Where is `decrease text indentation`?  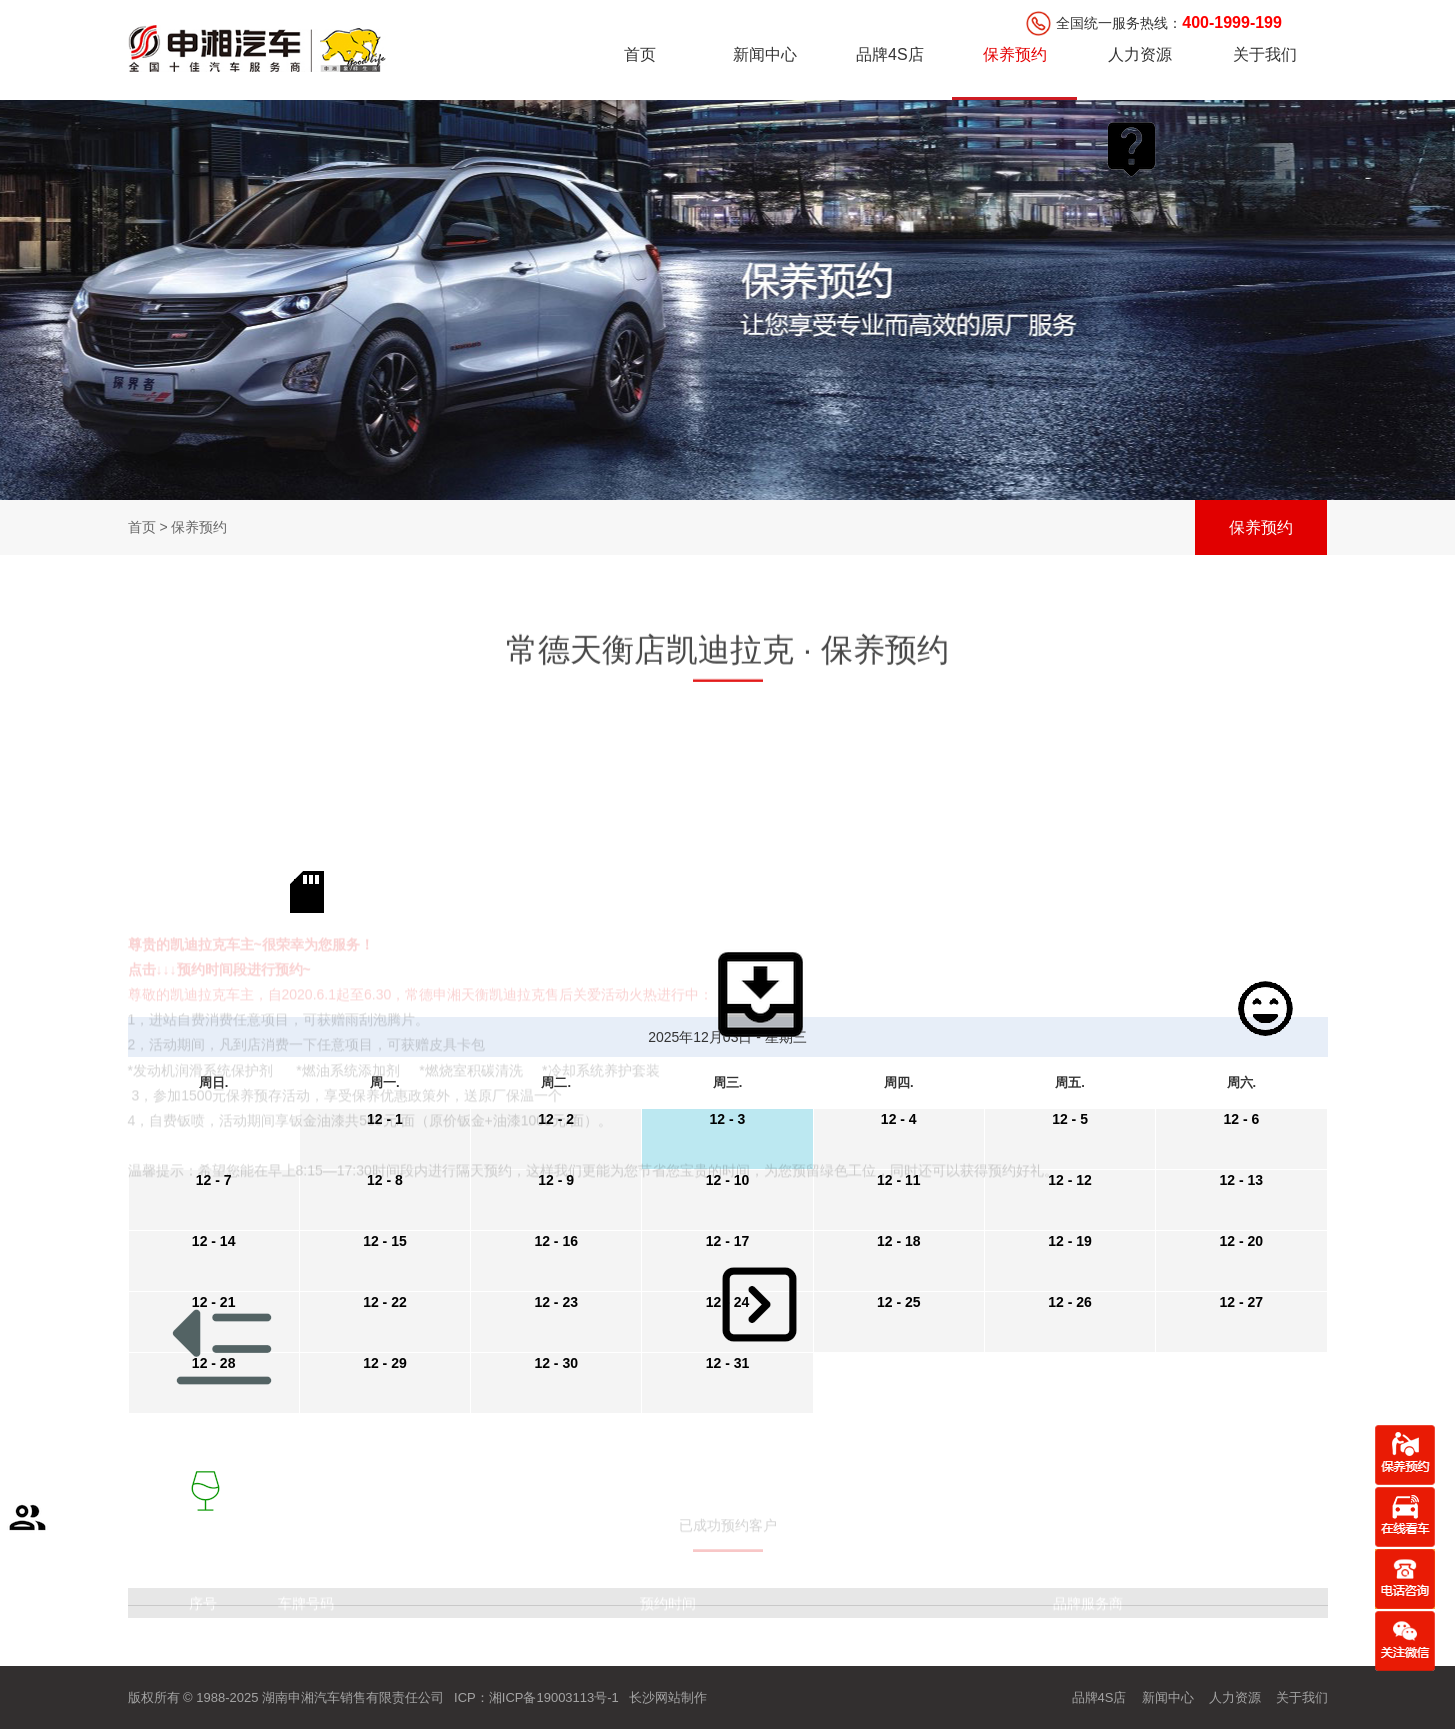 decrease text indentation is located at coordinates (224, 1349).